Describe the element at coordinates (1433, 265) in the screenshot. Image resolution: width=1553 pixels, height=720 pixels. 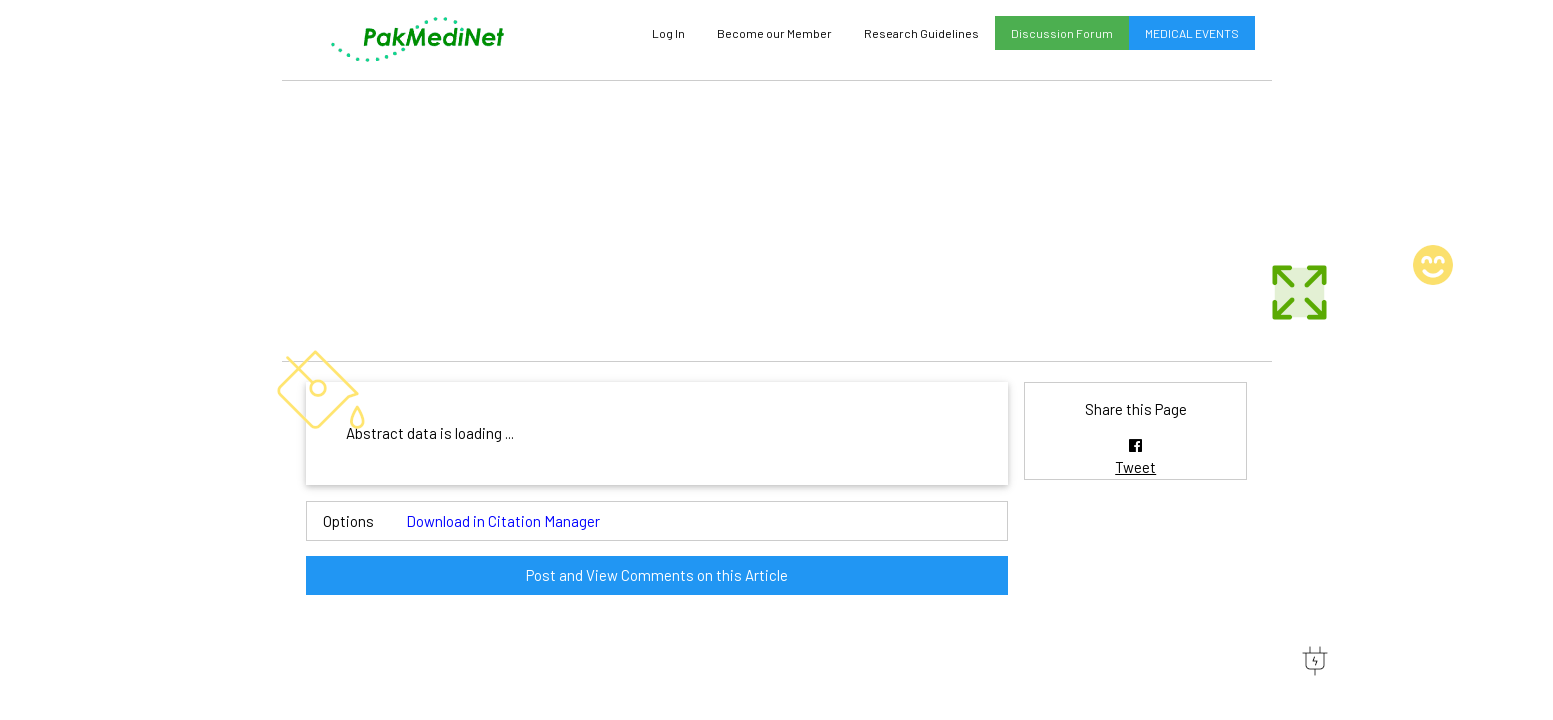
I see `add a positive reaction or emoji` at that location.